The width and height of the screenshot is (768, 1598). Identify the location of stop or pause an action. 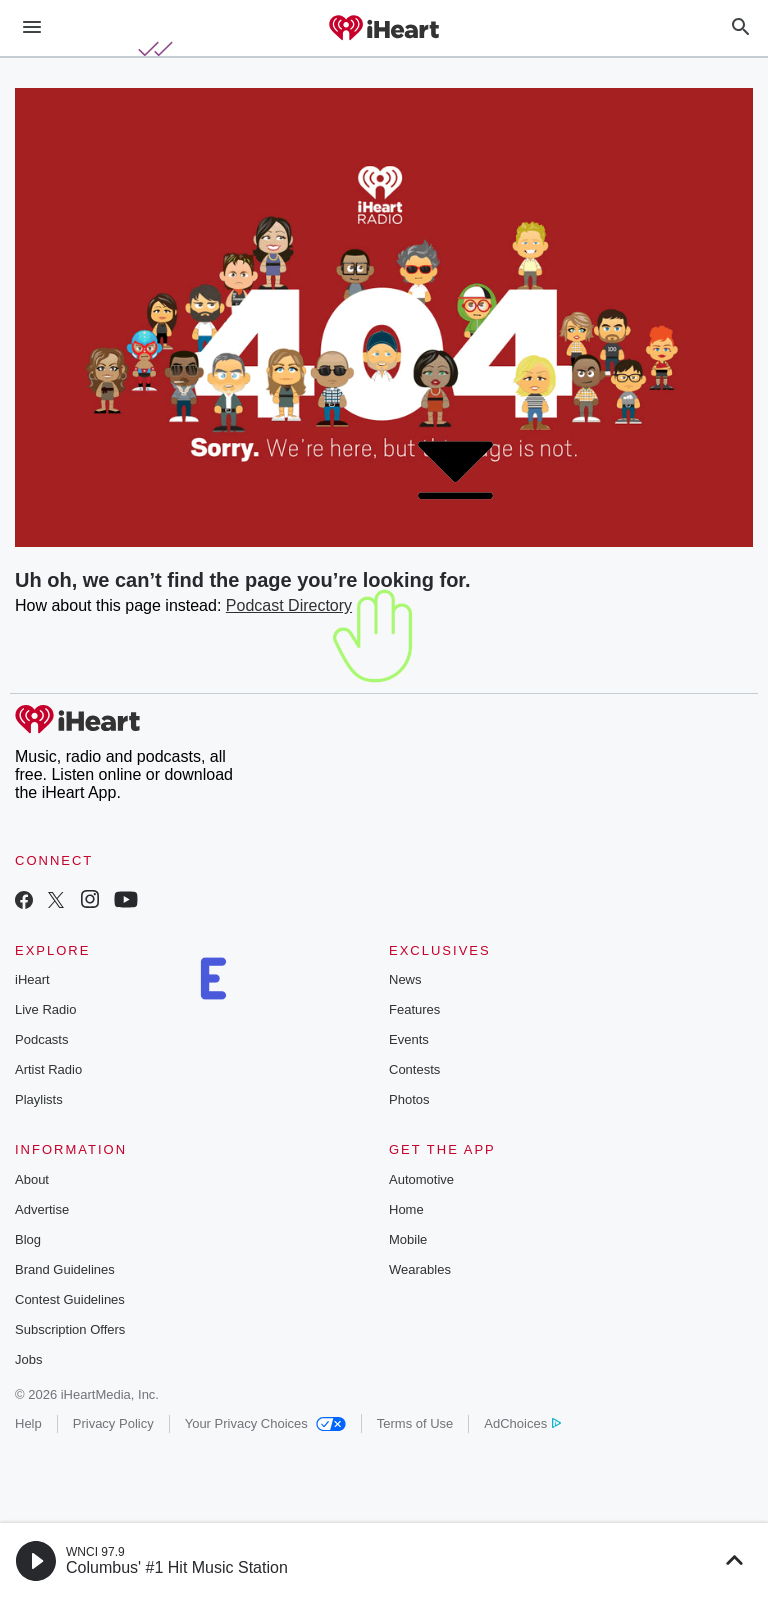
(376, 636).